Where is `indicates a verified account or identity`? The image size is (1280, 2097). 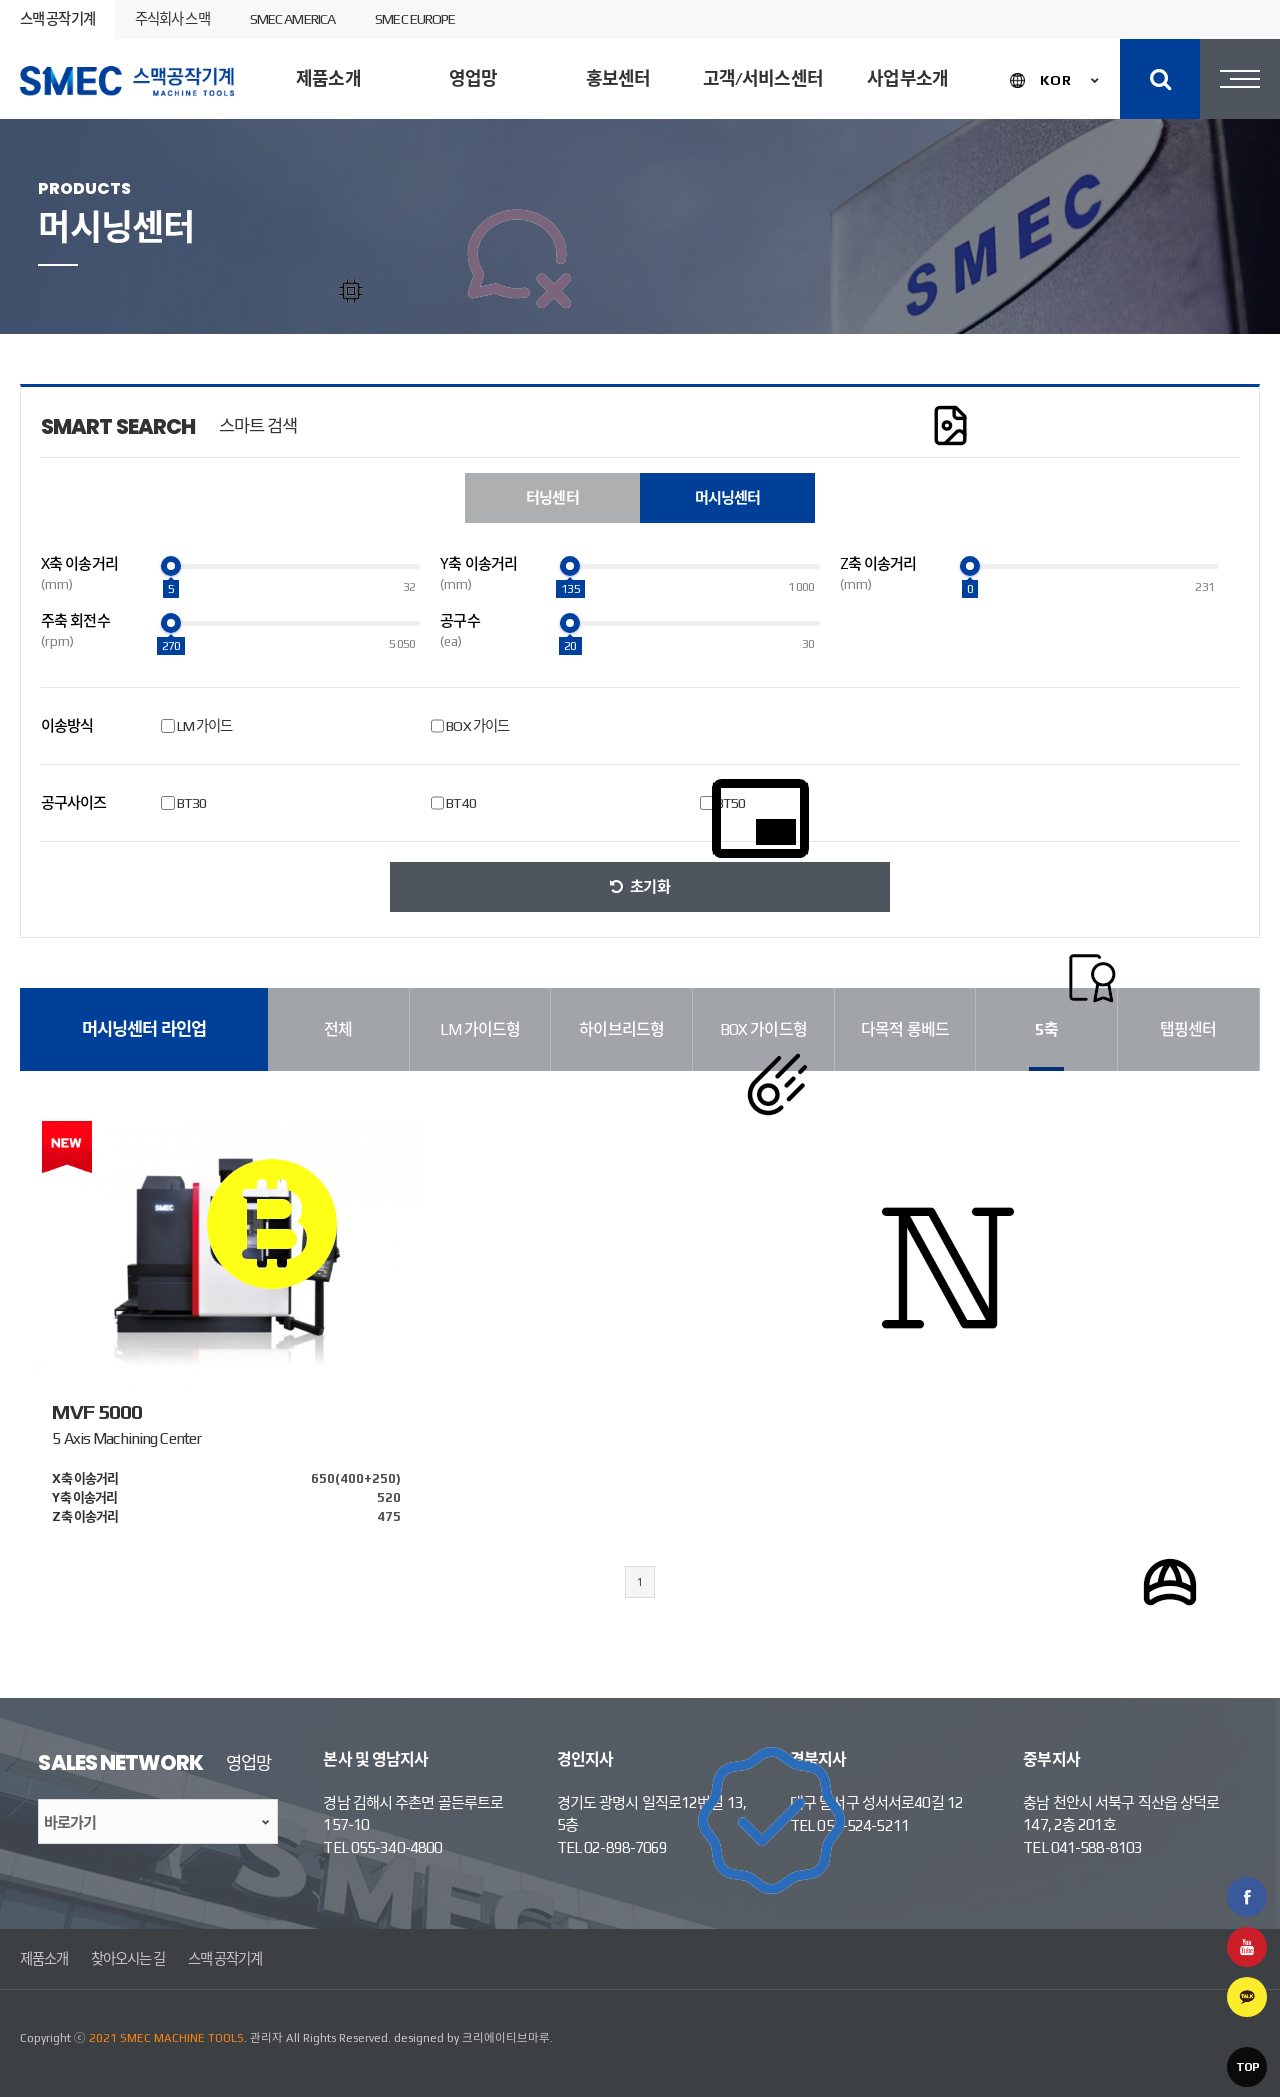 indicates a verified account or identity is located at coordinates (771, 1820).